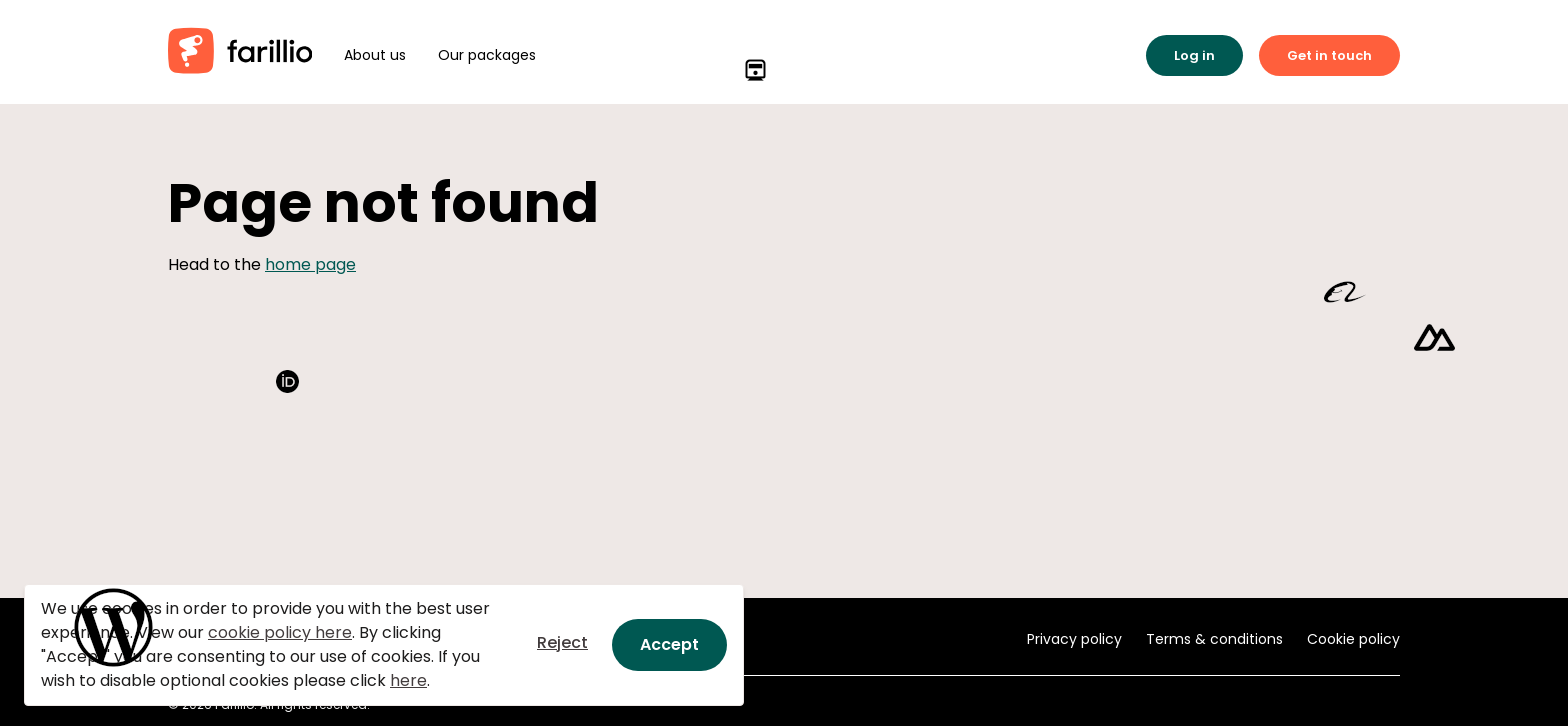  What do you see at coordinates (1434, 337) in the screenshot?
I see `nuxt.js framework logo` at bounding box center [1434, 337].